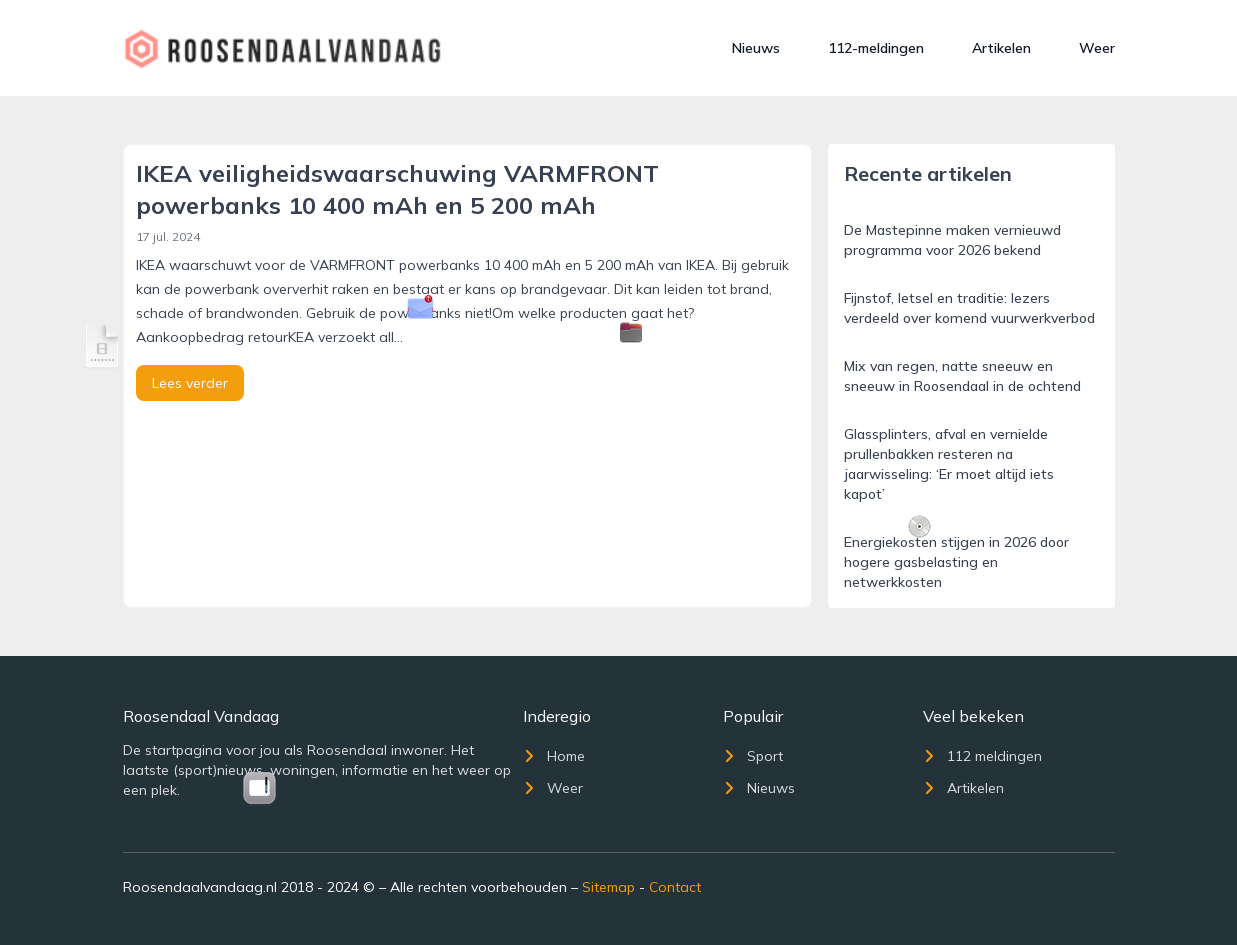  I want to click on indicates a folder is ready to accept a dragged item, so click(631, 332).